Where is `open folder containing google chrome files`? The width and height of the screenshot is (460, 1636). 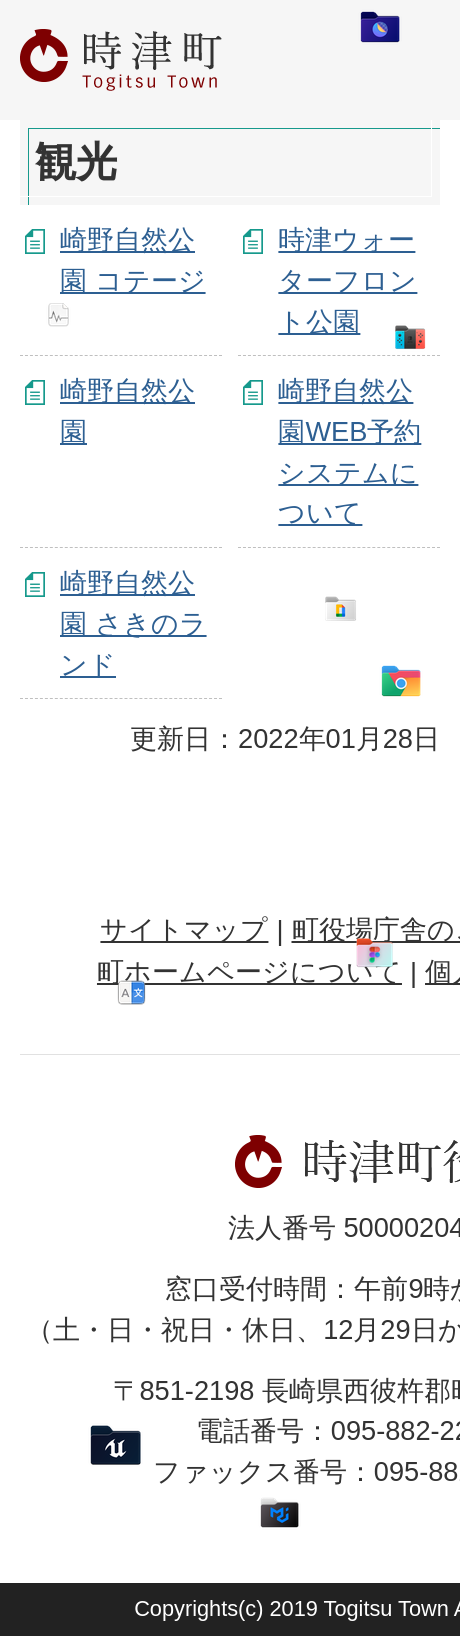 open folder containing google chrome files is located at coordinates (401, 682).